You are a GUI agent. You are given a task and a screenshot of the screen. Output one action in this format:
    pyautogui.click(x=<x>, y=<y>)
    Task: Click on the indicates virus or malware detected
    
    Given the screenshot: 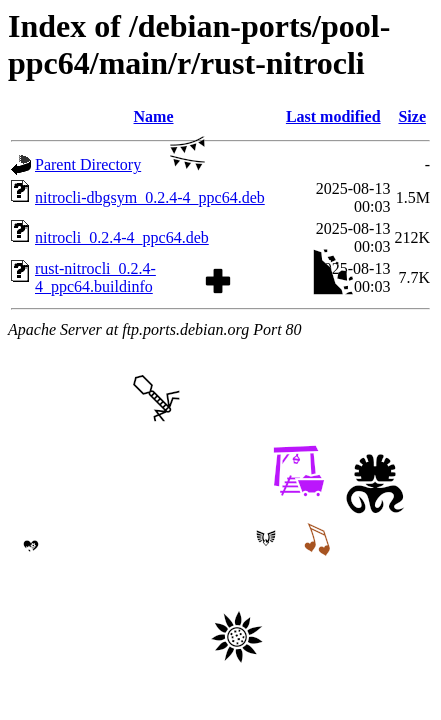 What is the action you would take?
    pyautogui.click(x=156, y=398)
    